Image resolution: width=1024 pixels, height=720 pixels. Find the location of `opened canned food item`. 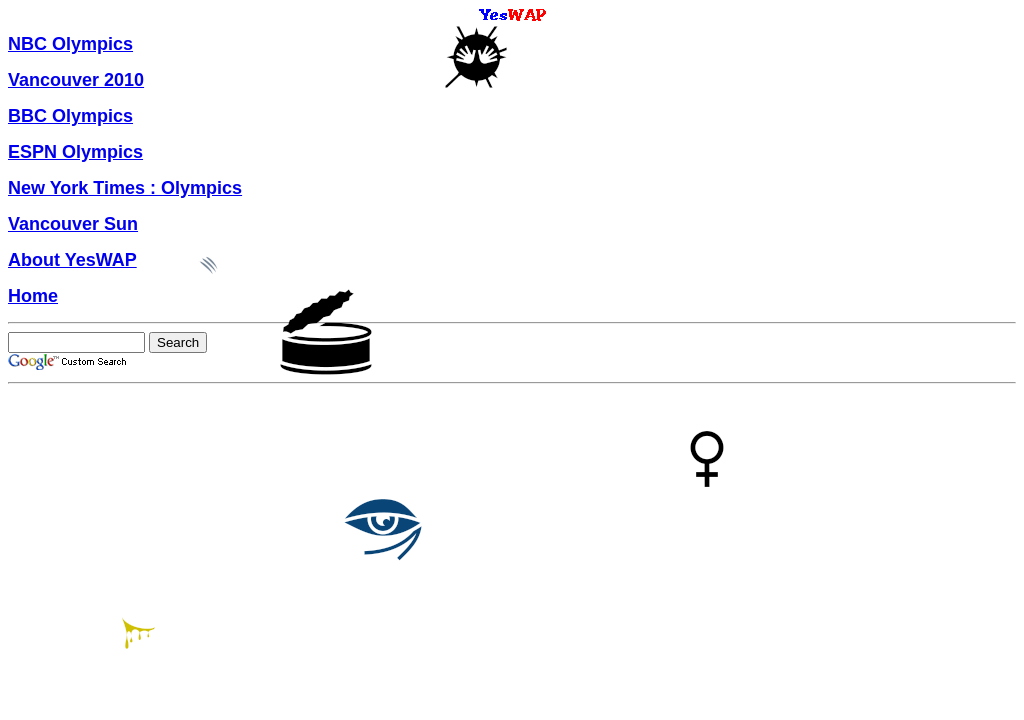

opened canned food item is located at coordinates (326, 332).